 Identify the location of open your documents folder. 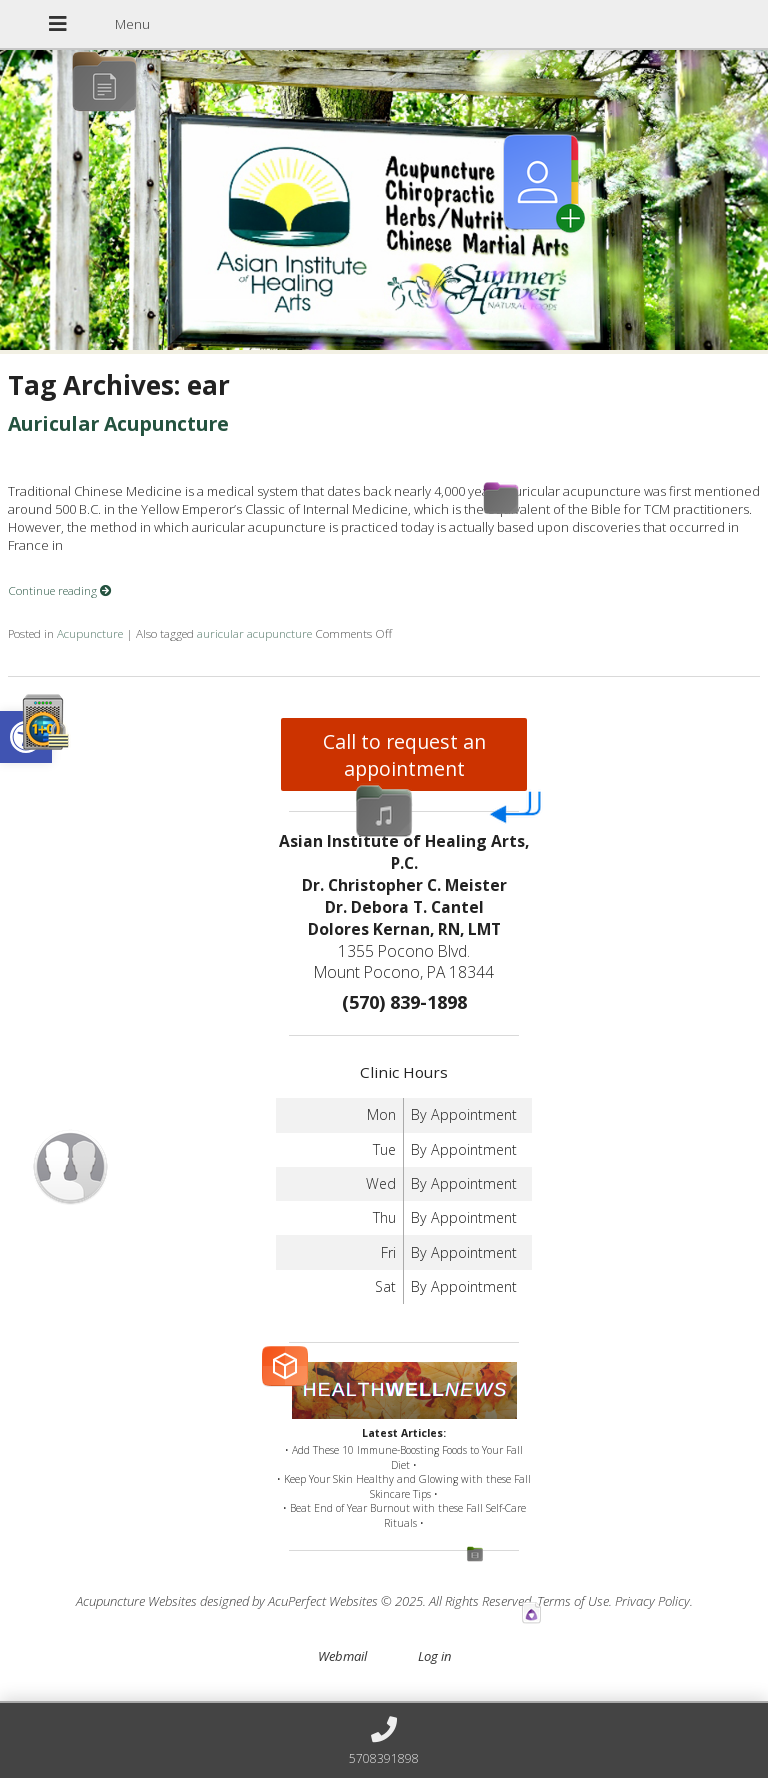
(104, 81).